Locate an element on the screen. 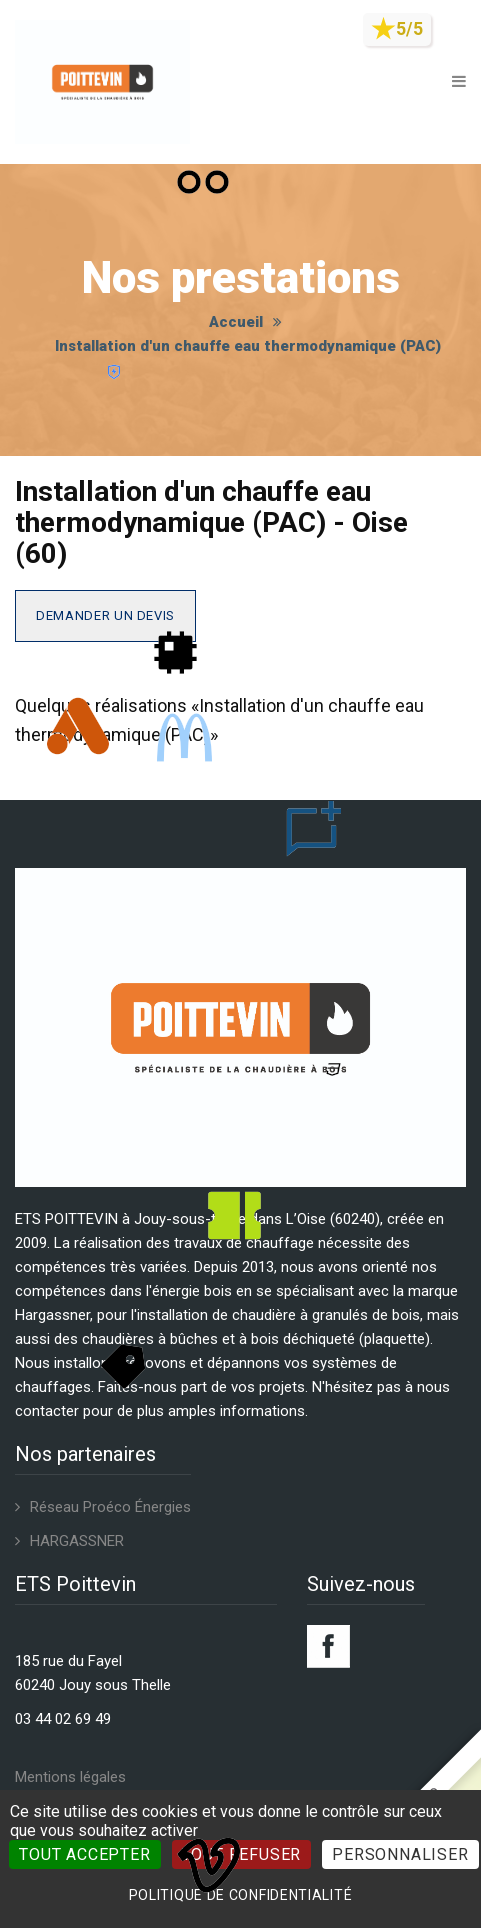  indicates CSS3 styling or stylesheet is located at coordinates (333, 1069).